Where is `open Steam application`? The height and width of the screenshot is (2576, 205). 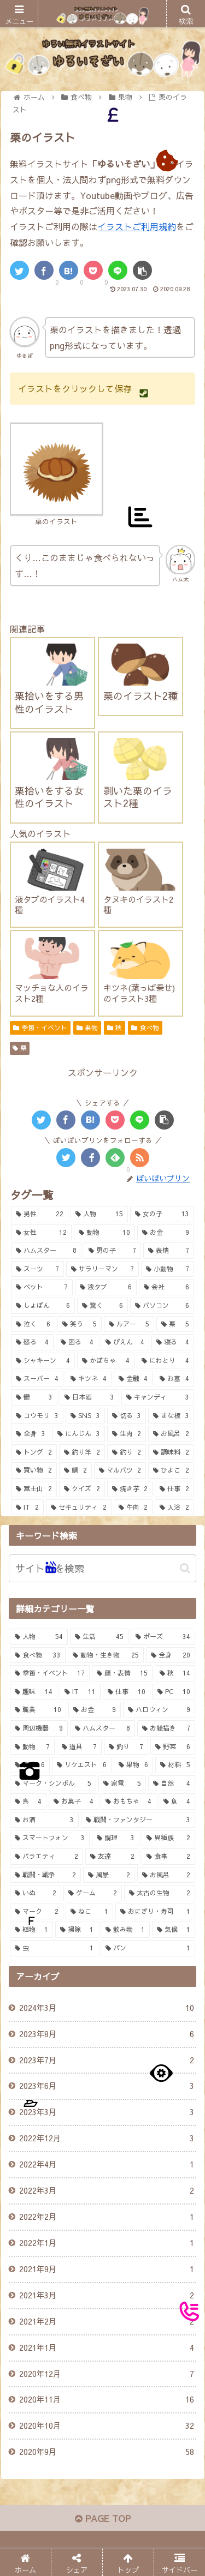 open Steam application is located at coordinates (144, 393).